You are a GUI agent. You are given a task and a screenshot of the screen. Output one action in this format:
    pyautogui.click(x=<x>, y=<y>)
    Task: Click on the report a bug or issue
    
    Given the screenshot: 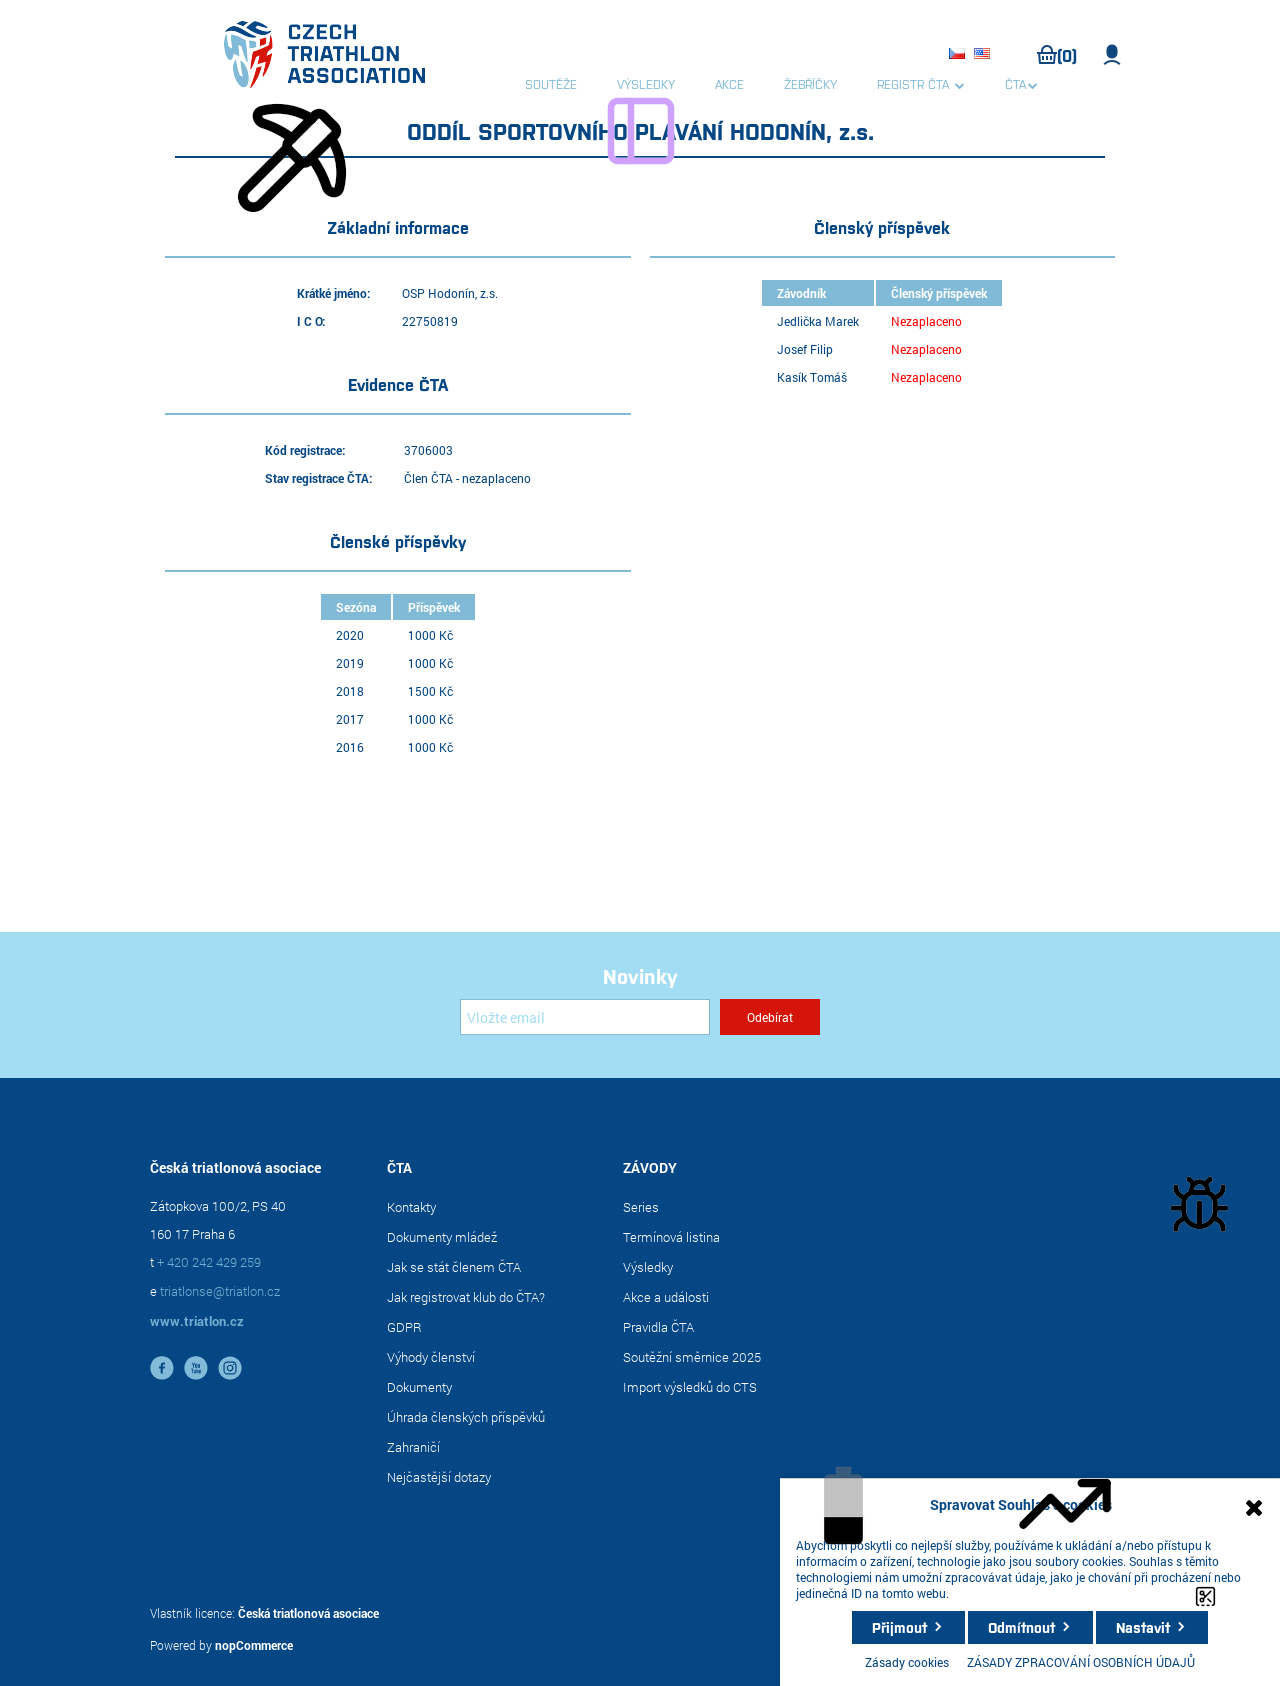 What is the action you would take?
    pyautogui.click(x=1199, y=1205)
    